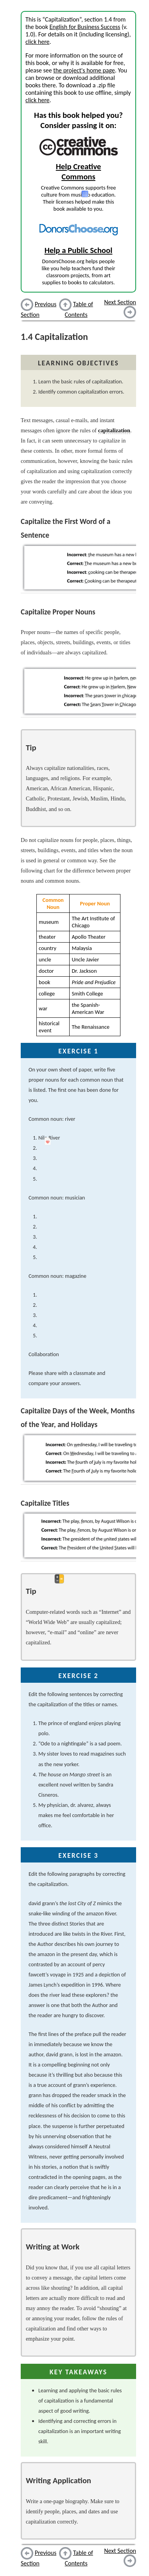  I want to click on a ruby programming language source file, so click(48, 1141).